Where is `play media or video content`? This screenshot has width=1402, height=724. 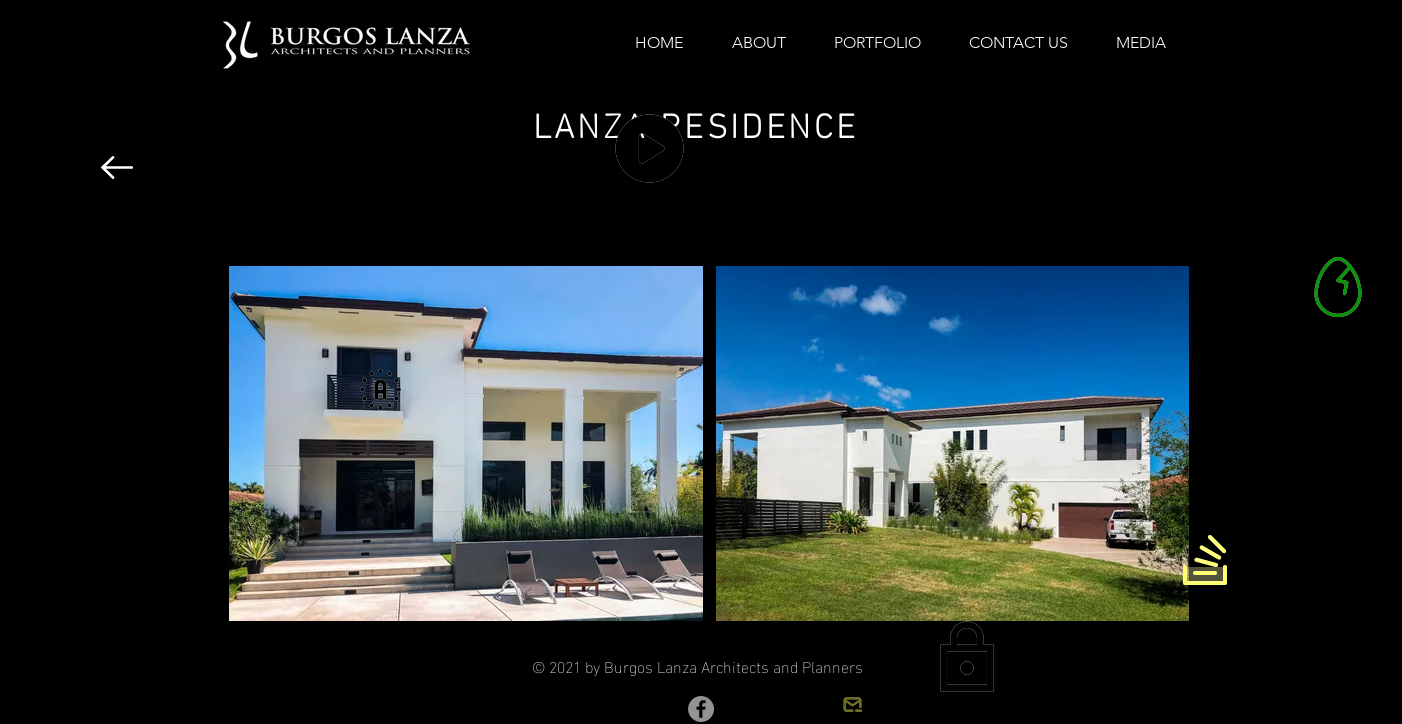 play media or video content is located at coordinates (649, 148).